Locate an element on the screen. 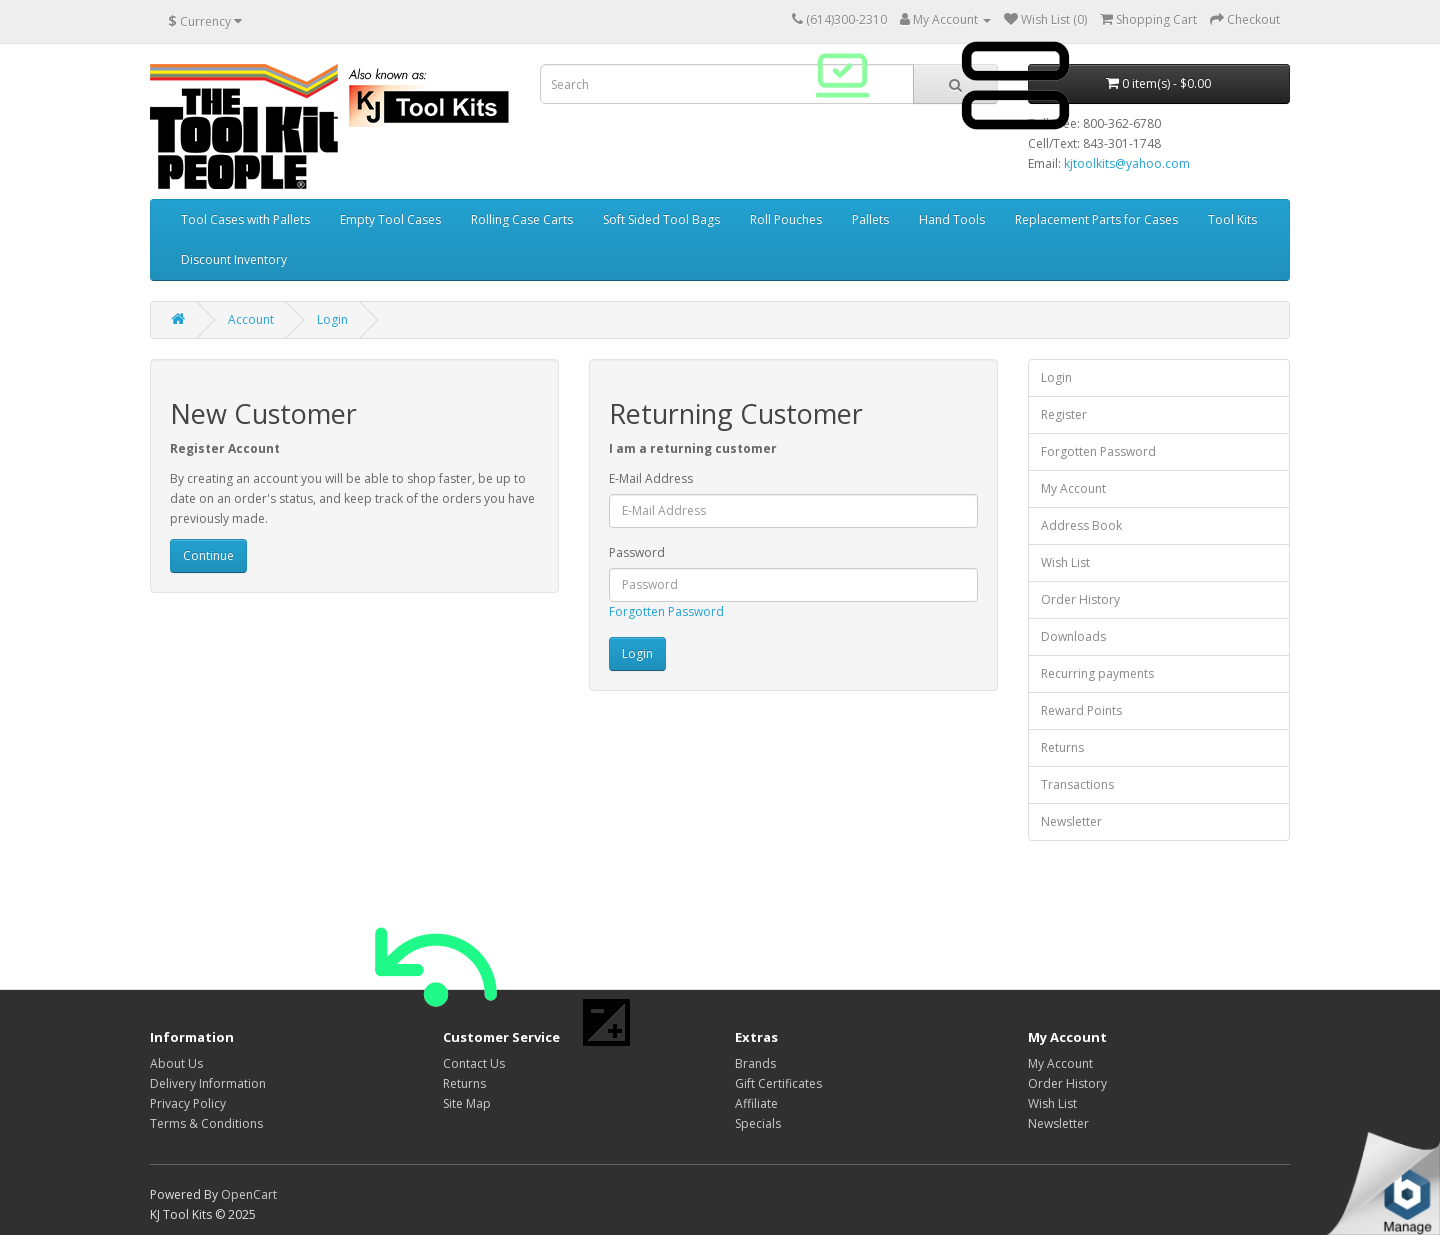 The image size is (1440, 1235). stretch or expand content horizontally is located at coordinates (1015, 85).